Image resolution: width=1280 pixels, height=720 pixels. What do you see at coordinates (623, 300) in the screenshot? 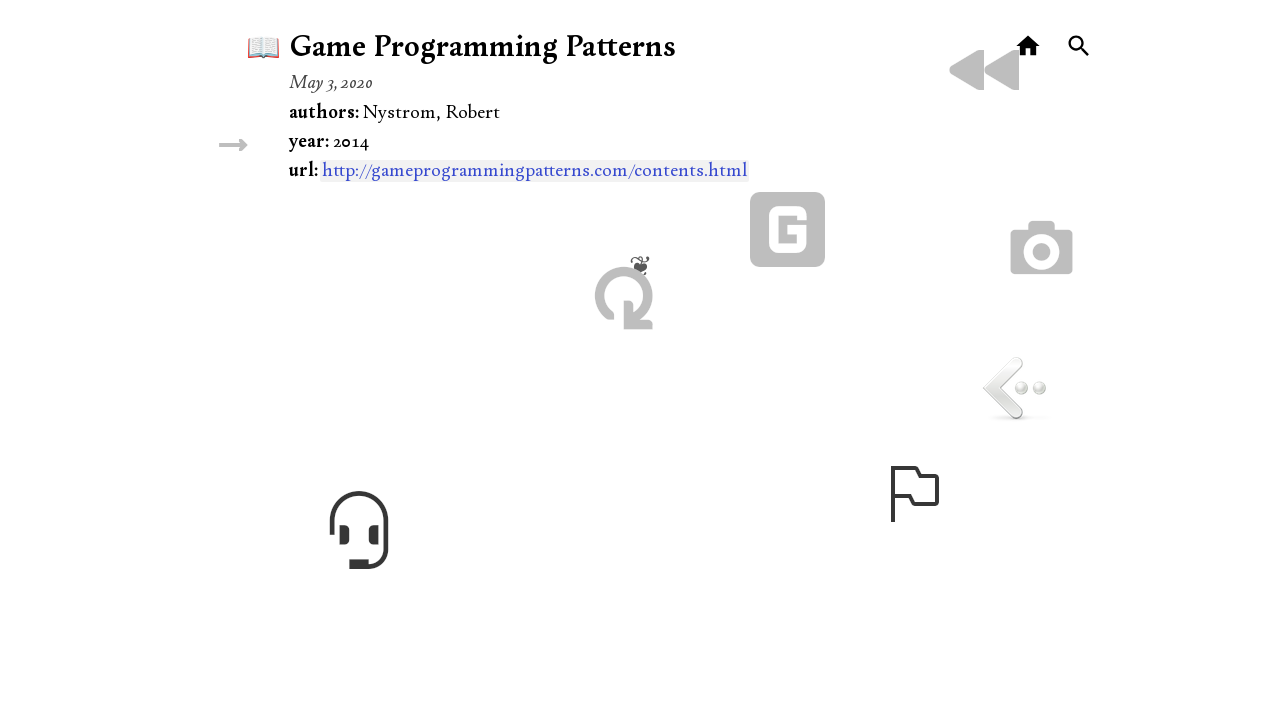
I see `screen rotation is enabled` at bounding box center [623, 300].